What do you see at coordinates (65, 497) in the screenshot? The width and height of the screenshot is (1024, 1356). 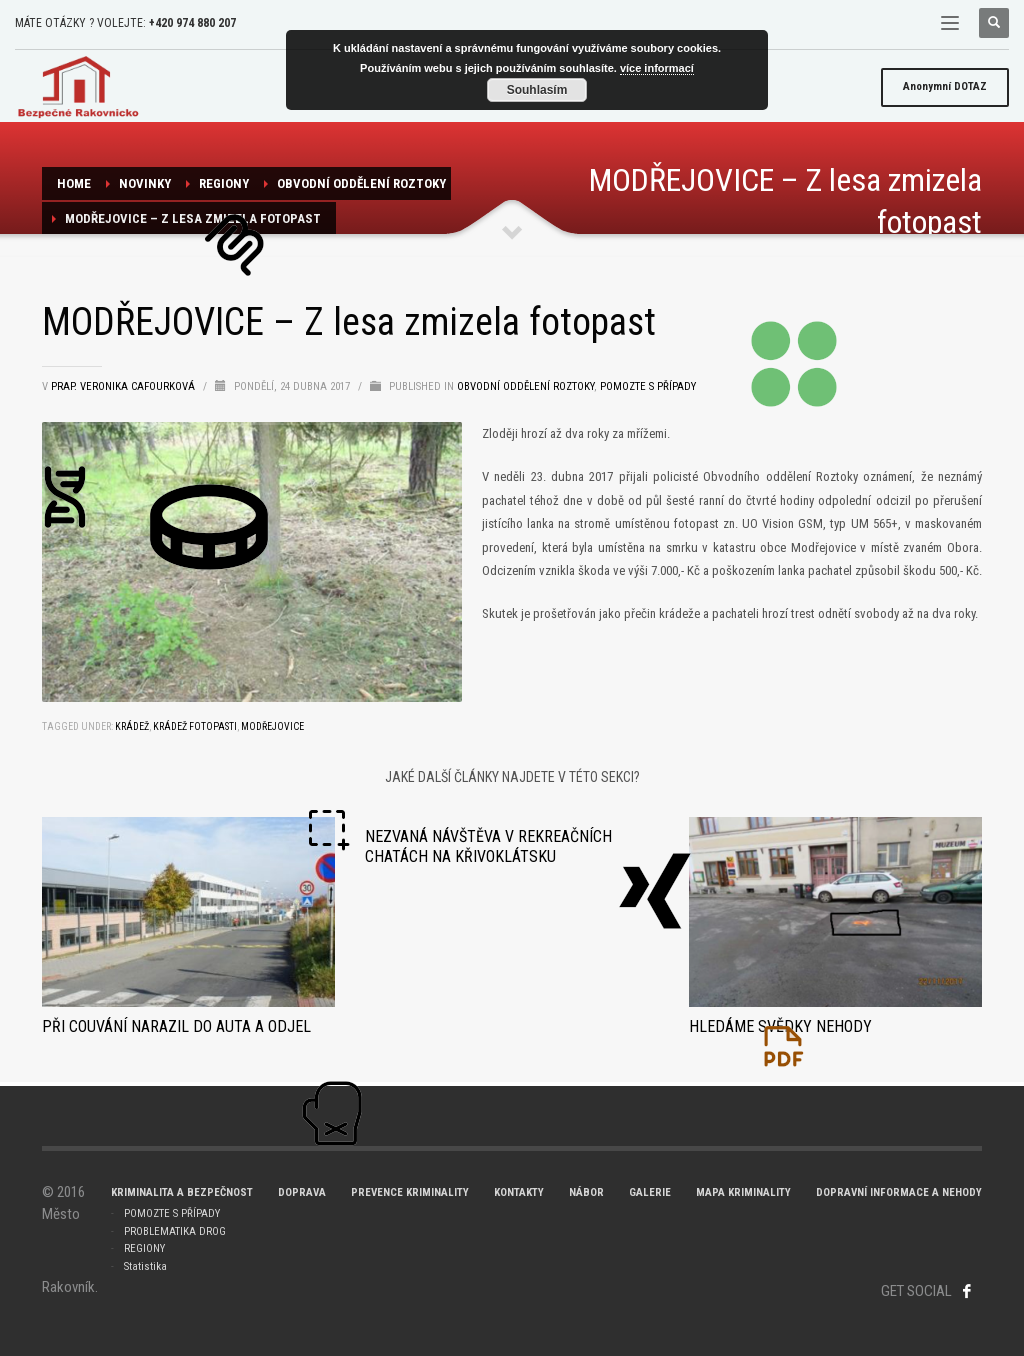 I see `access genetics or biological data` at bounding box center [65, 497].